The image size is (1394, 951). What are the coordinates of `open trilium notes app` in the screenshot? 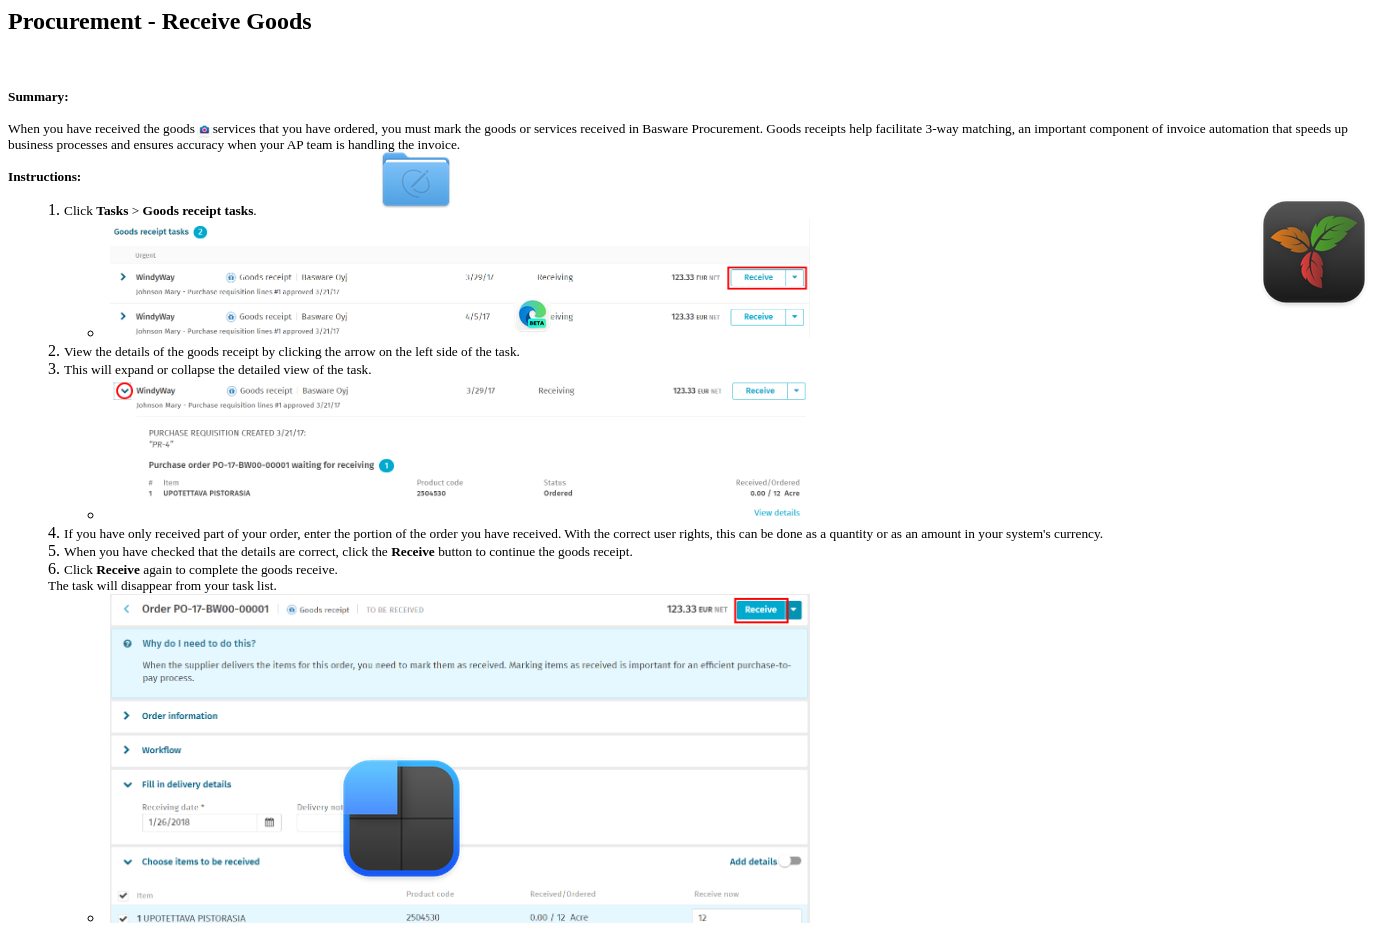 It's located at (1314, 252).